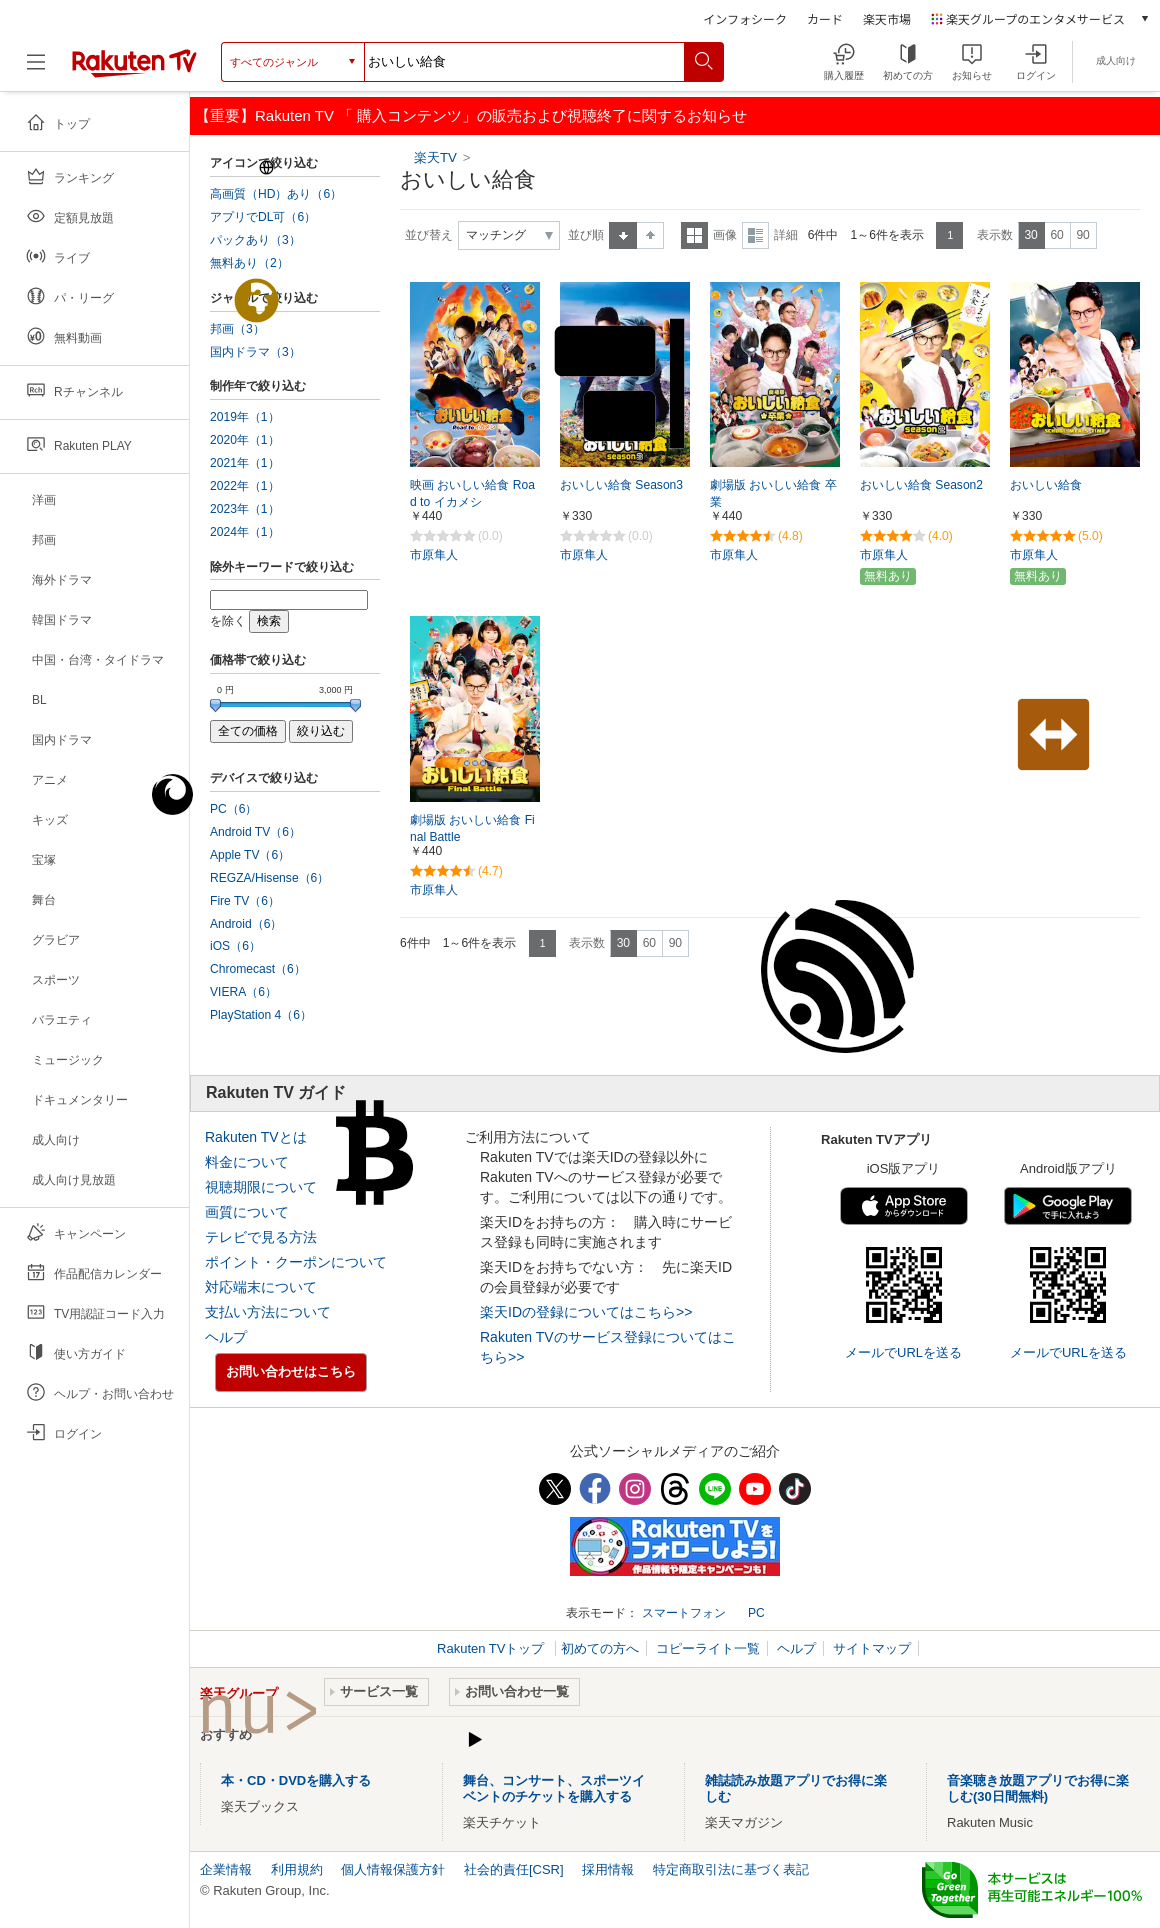 The image size is (1160, 1928). Describe the element at coordinates (259, 1712) in the screenshot. I see `nushell application logo` at that location.